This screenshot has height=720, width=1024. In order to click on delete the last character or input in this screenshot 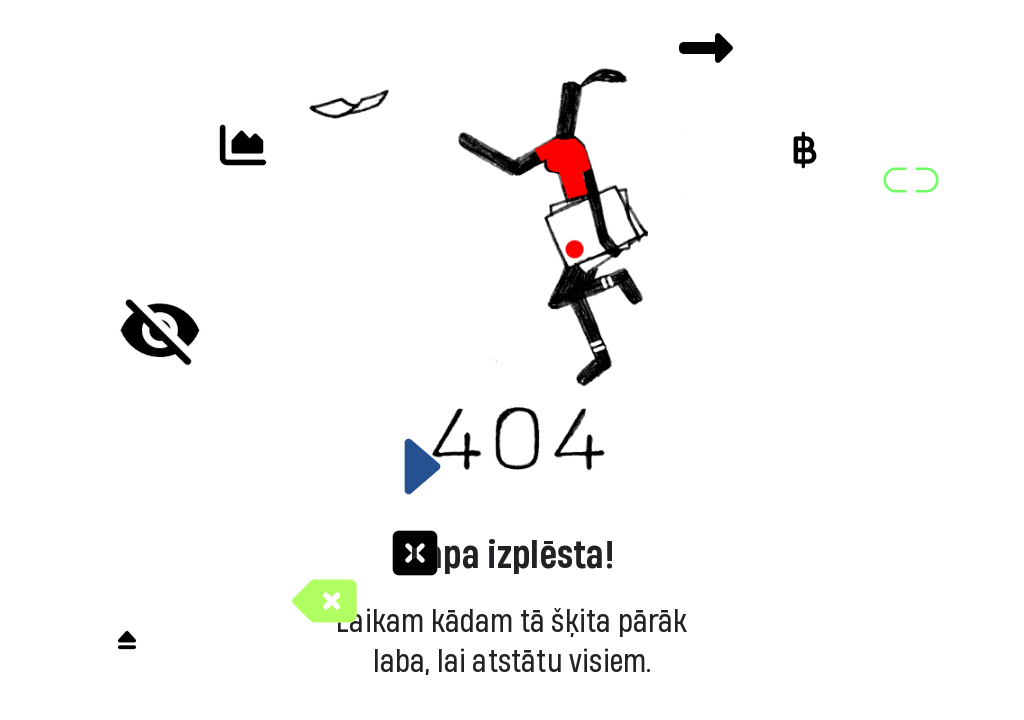, I will do `click(328, 601)`.